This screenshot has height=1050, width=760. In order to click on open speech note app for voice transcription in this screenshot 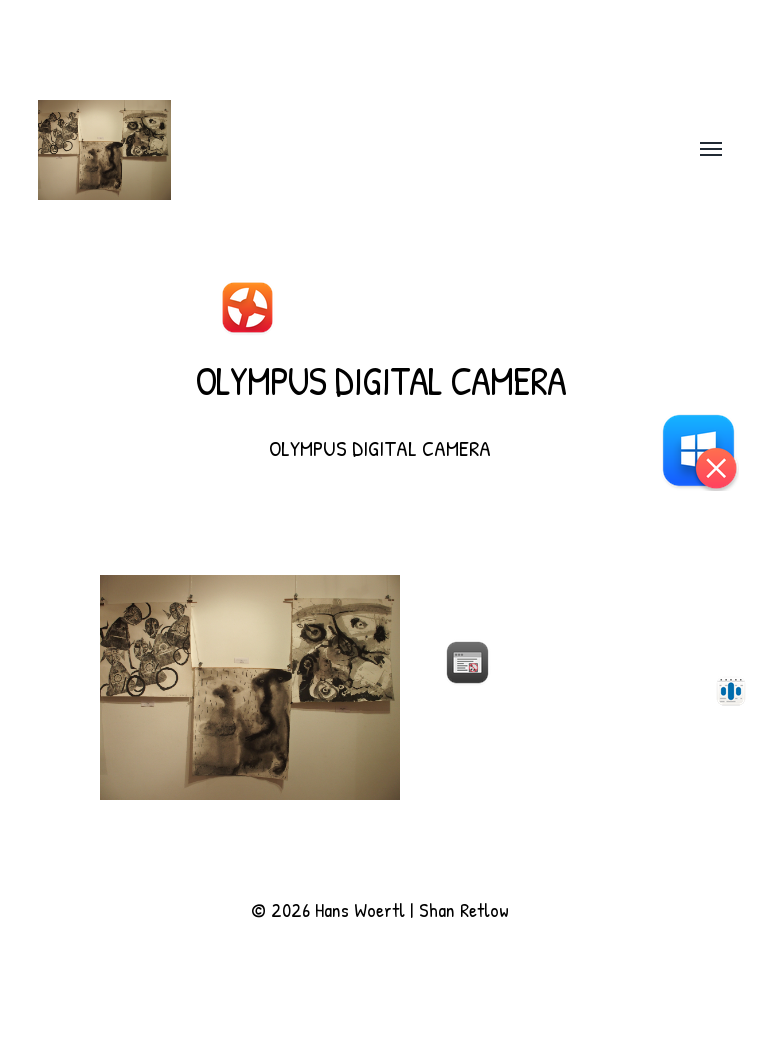, I will do `click(731, 691)`.